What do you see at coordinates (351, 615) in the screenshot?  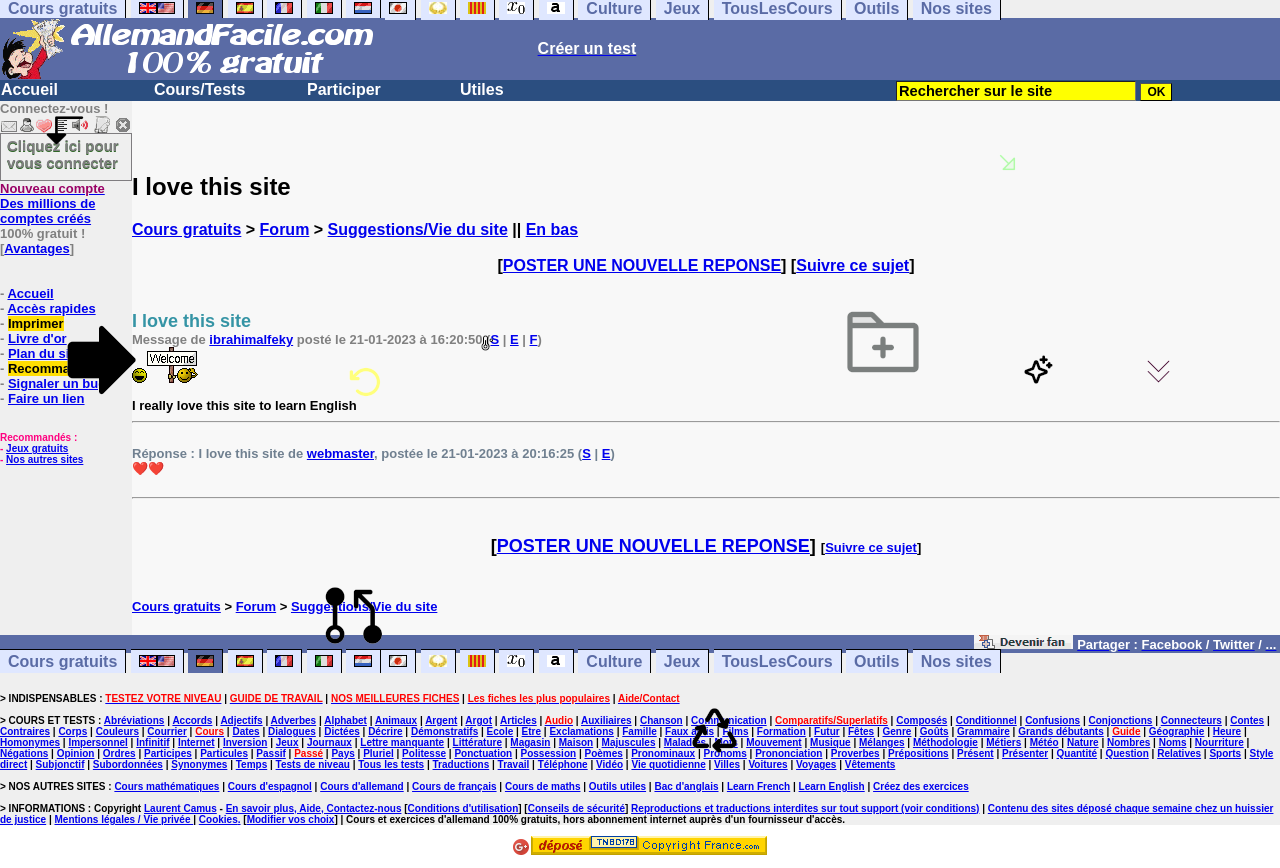 I see `create a new pull request` at bounding box center [351, 615].